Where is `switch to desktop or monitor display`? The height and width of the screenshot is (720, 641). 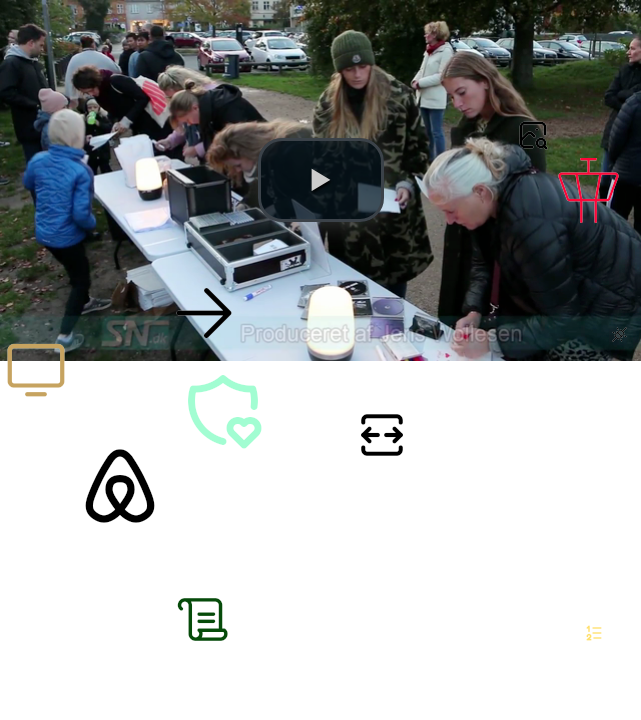
switch to desktop or monitor display is located at coordinates (36, 368).